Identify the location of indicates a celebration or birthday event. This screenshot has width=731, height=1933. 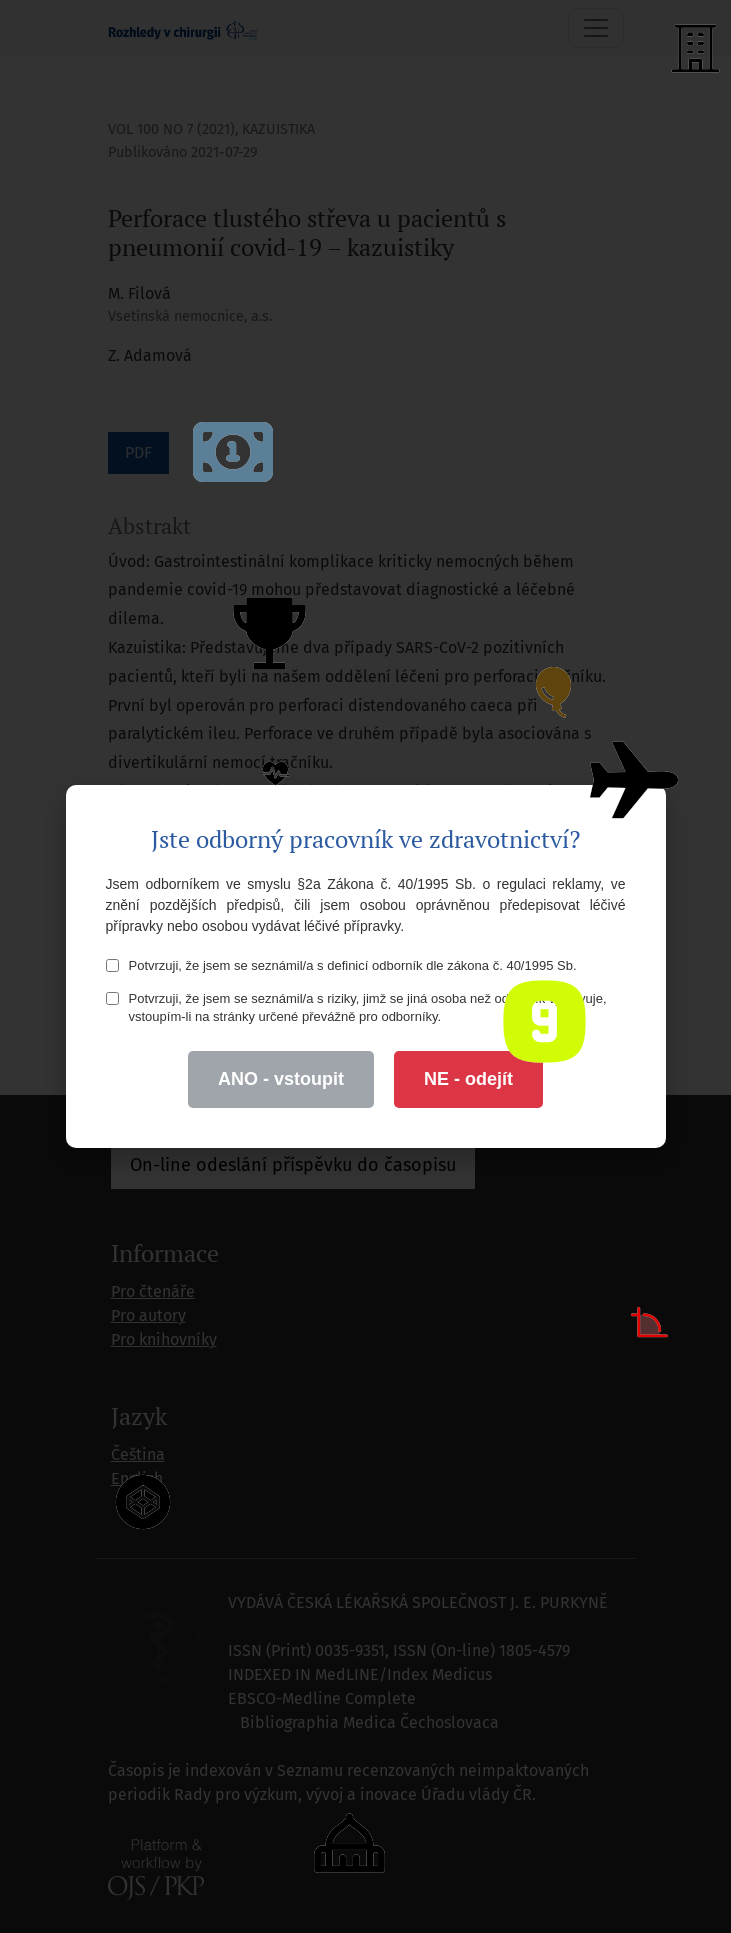
(553, 692).